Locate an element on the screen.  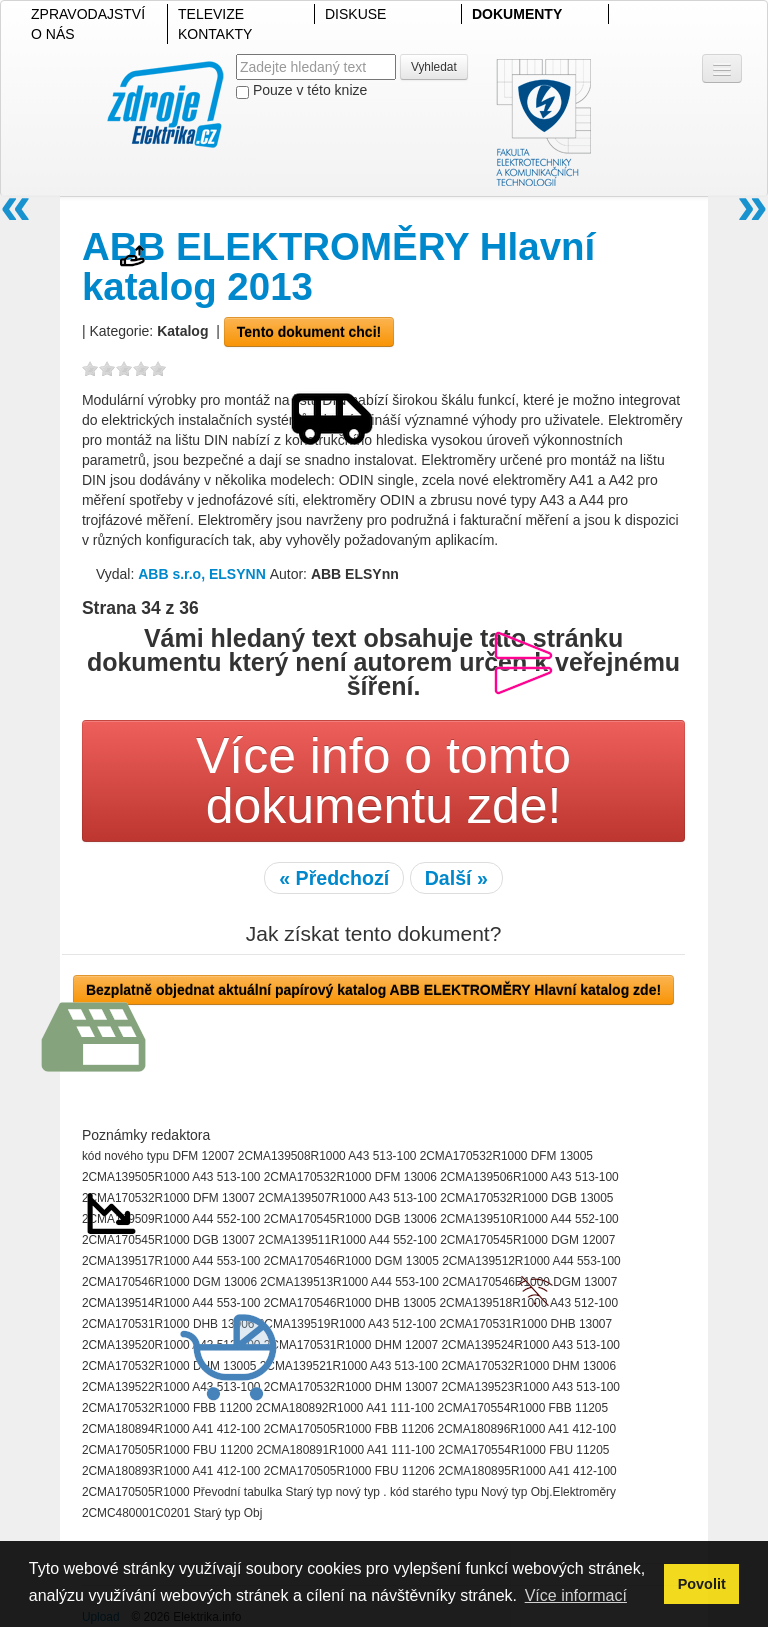
view declining metrics or performance data is located at coordinates (111, 1213).